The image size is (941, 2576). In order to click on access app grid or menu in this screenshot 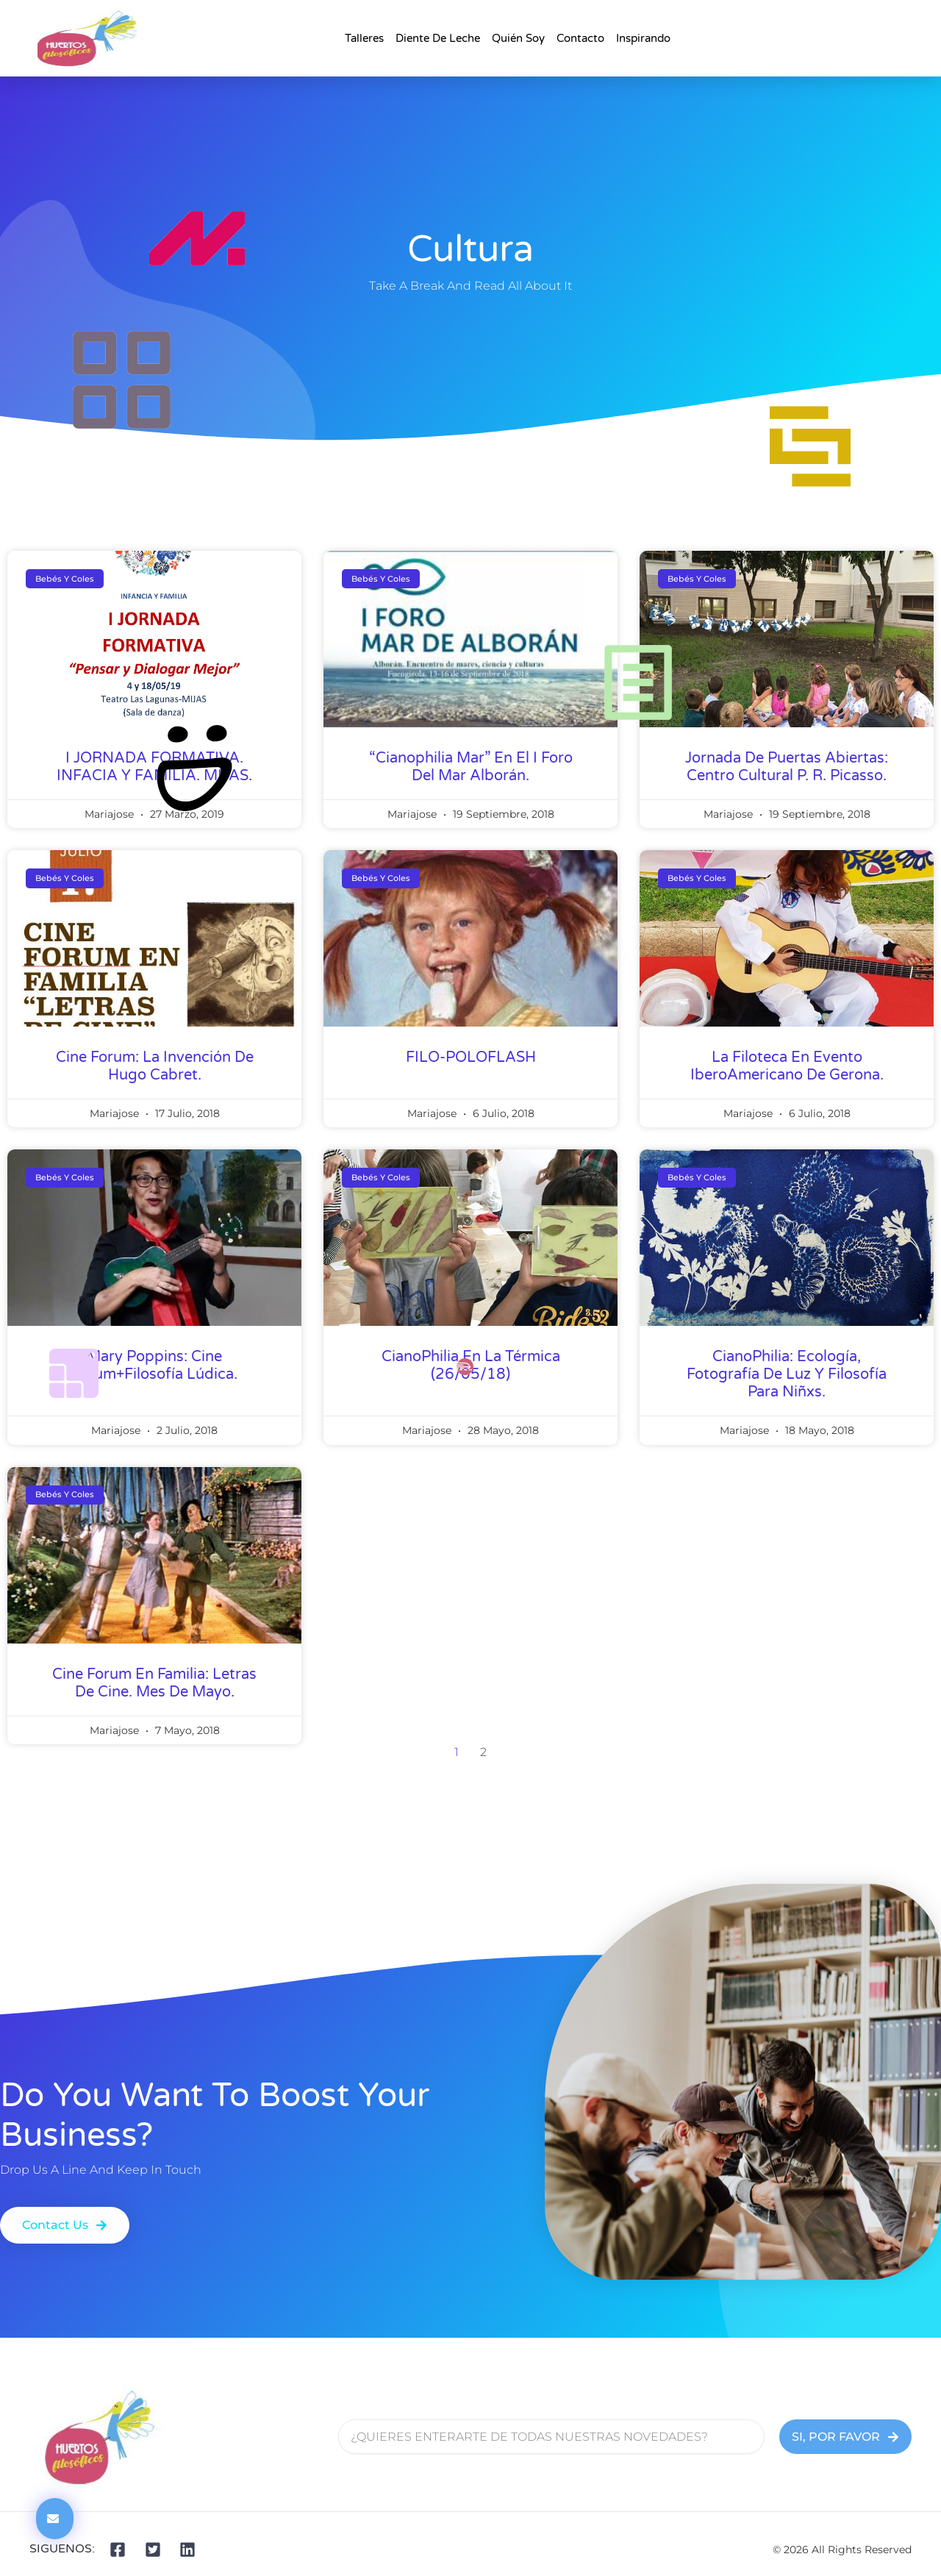, I will do `click(121, 379)`.